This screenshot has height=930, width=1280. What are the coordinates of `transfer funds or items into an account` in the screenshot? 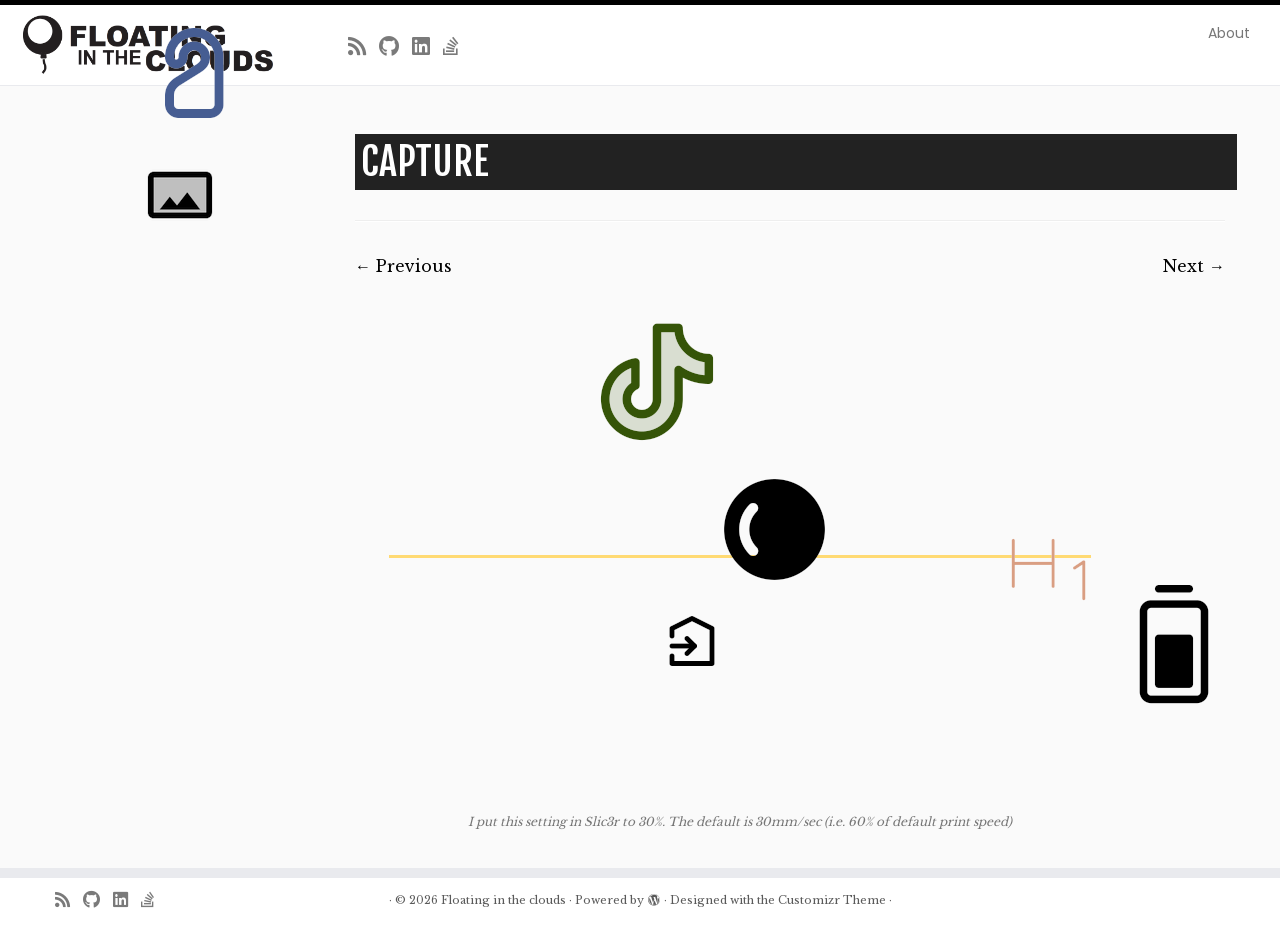 It's located at (692, 641).